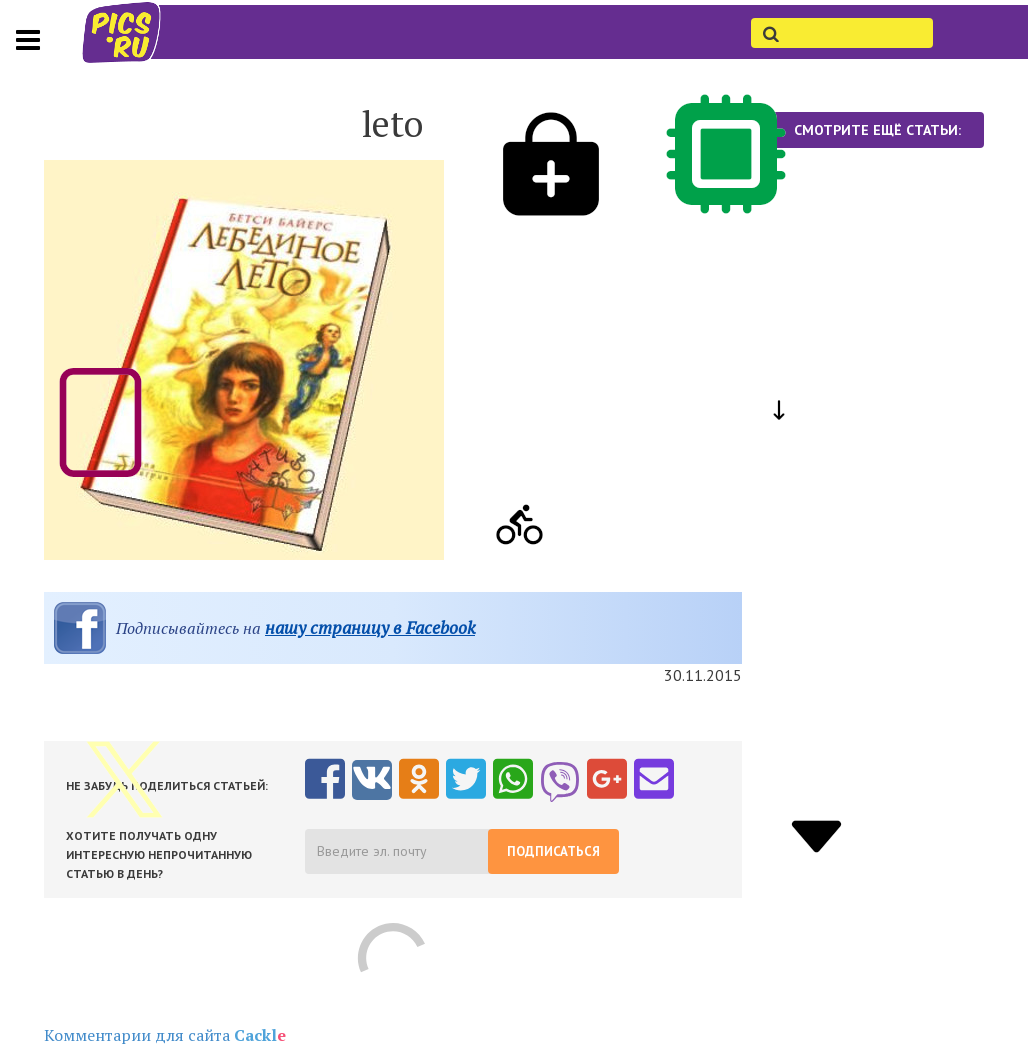  What do you see at coordinates (779, 410) in the screenshot?
I see `scroll down for more content` at bounding box center [779, 410].